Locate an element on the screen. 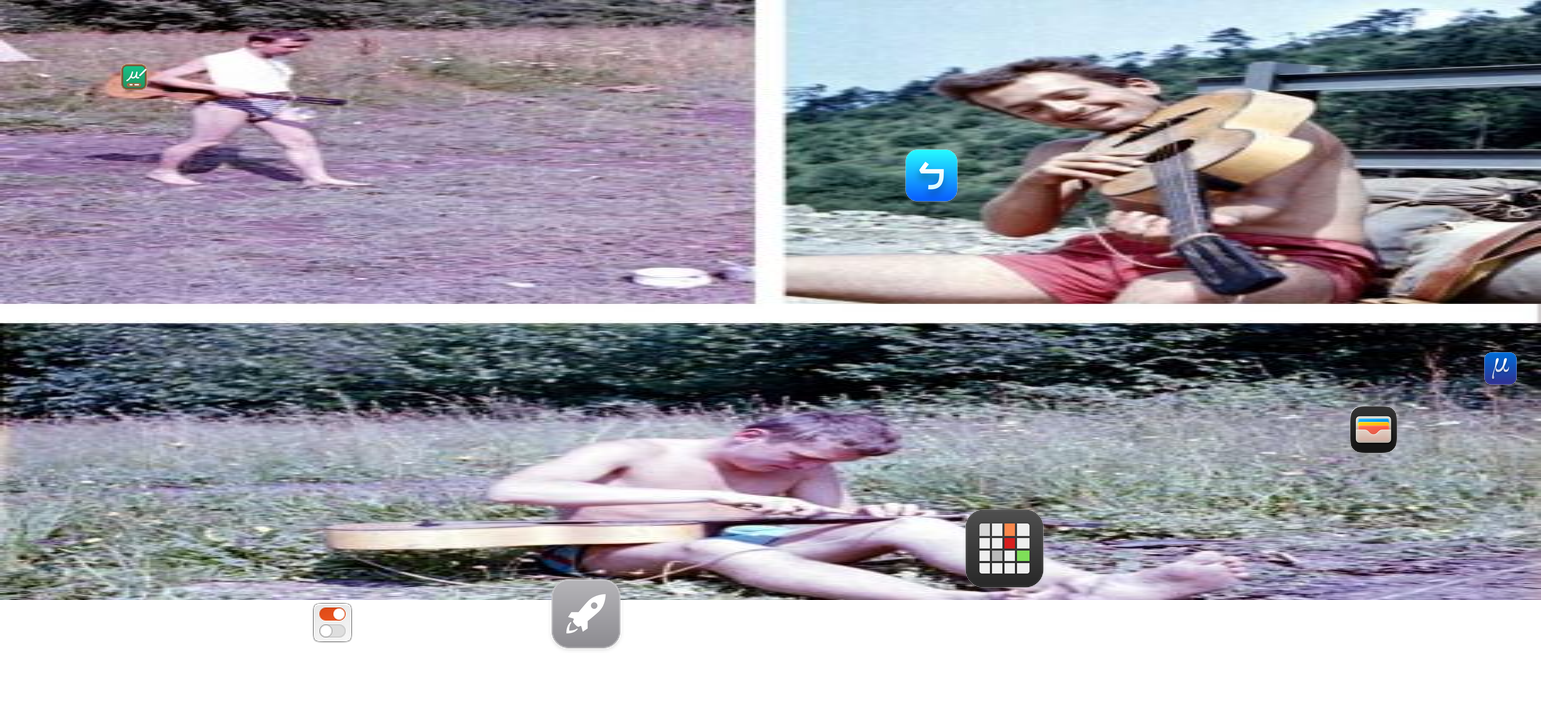 This screenshot has width=1541, height=720. open hitori puzzle game is located at coordinates (1004, 548).